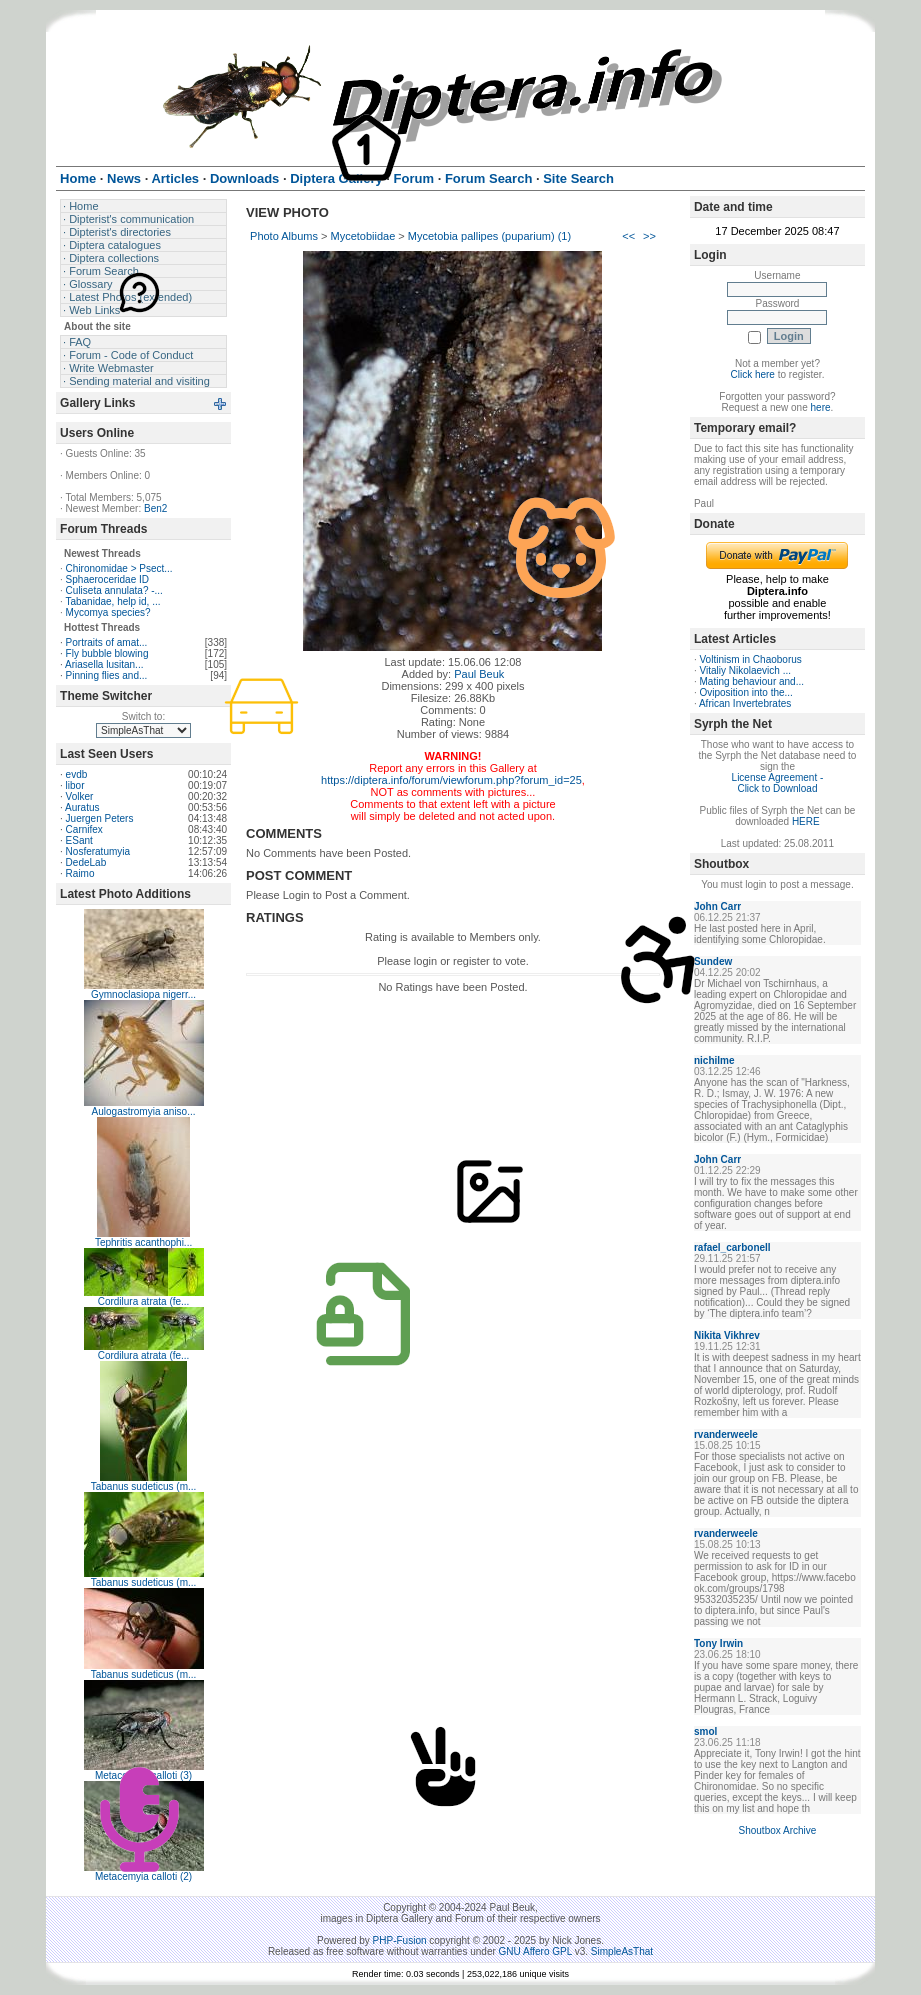 Image resolution: width=921 pixels, height=1995 pixels. What do you see at coordinates (139, 1819) in the screenshot?
I see `tap to record audio or voice message` at bounding box center [139, 1819].